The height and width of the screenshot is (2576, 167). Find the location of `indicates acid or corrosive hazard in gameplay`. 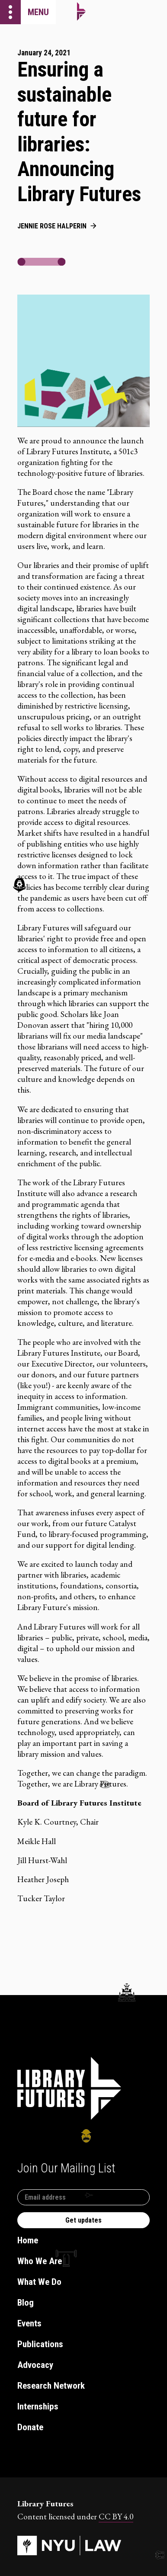

indicates acid or corrosive hazard in gameplay is located at coordinates (105, 1784).